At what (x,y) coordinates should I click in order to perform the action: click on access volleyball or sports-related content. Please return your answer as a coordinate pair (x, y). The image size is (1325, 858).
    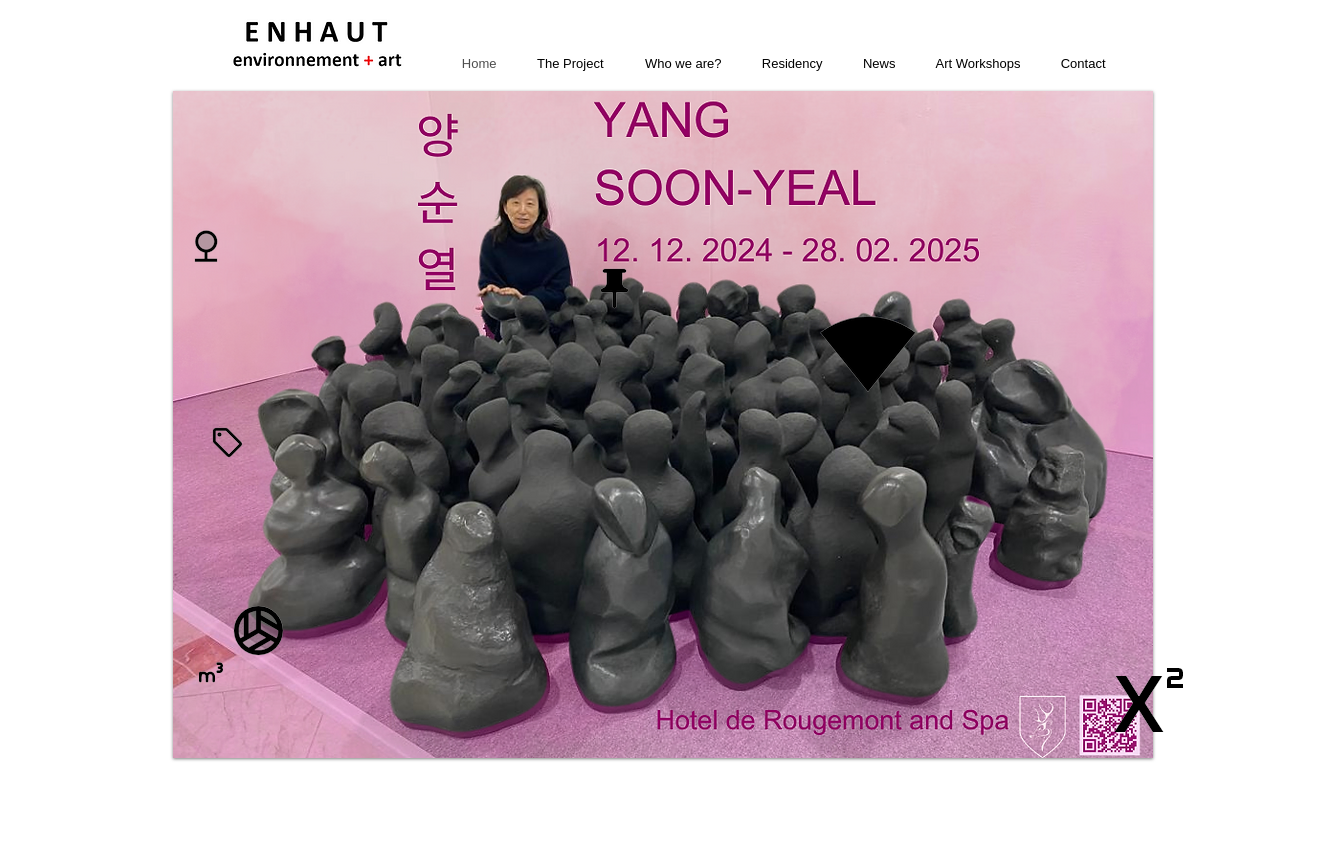
    Looking at the image, I should click on (258, 630).